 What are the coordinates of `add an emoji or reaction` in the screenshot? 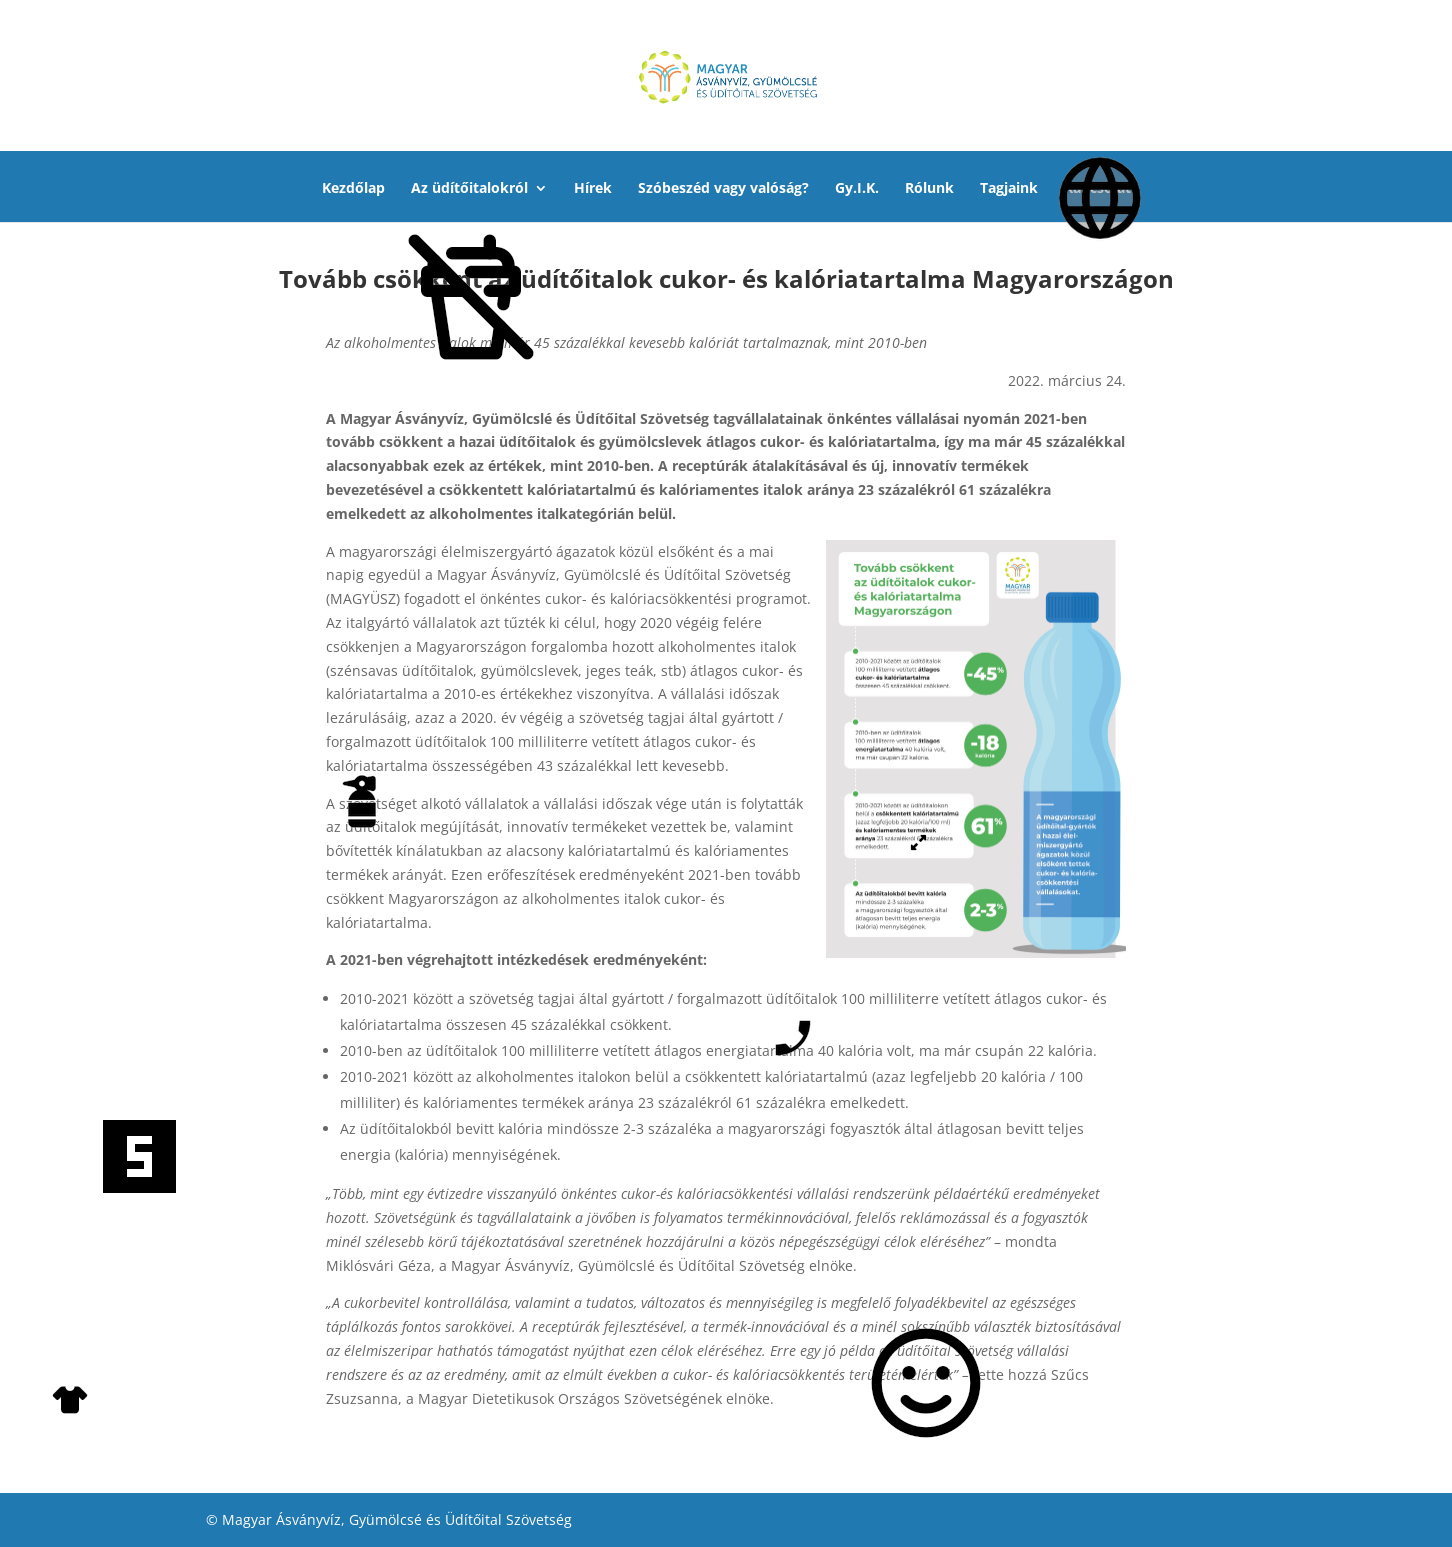 It's located at (926, 1383).